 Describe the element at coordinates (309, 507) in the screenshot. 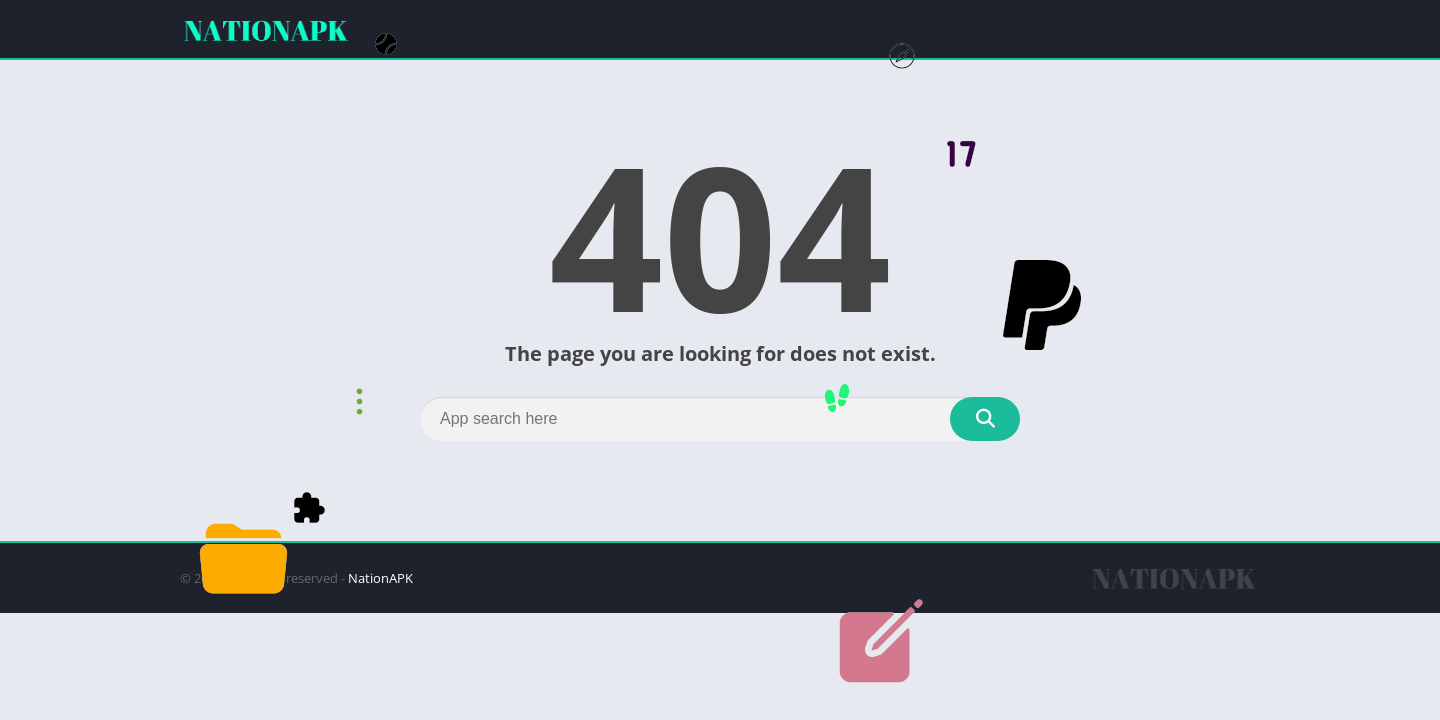

I see `manage browser extensions` at that location.